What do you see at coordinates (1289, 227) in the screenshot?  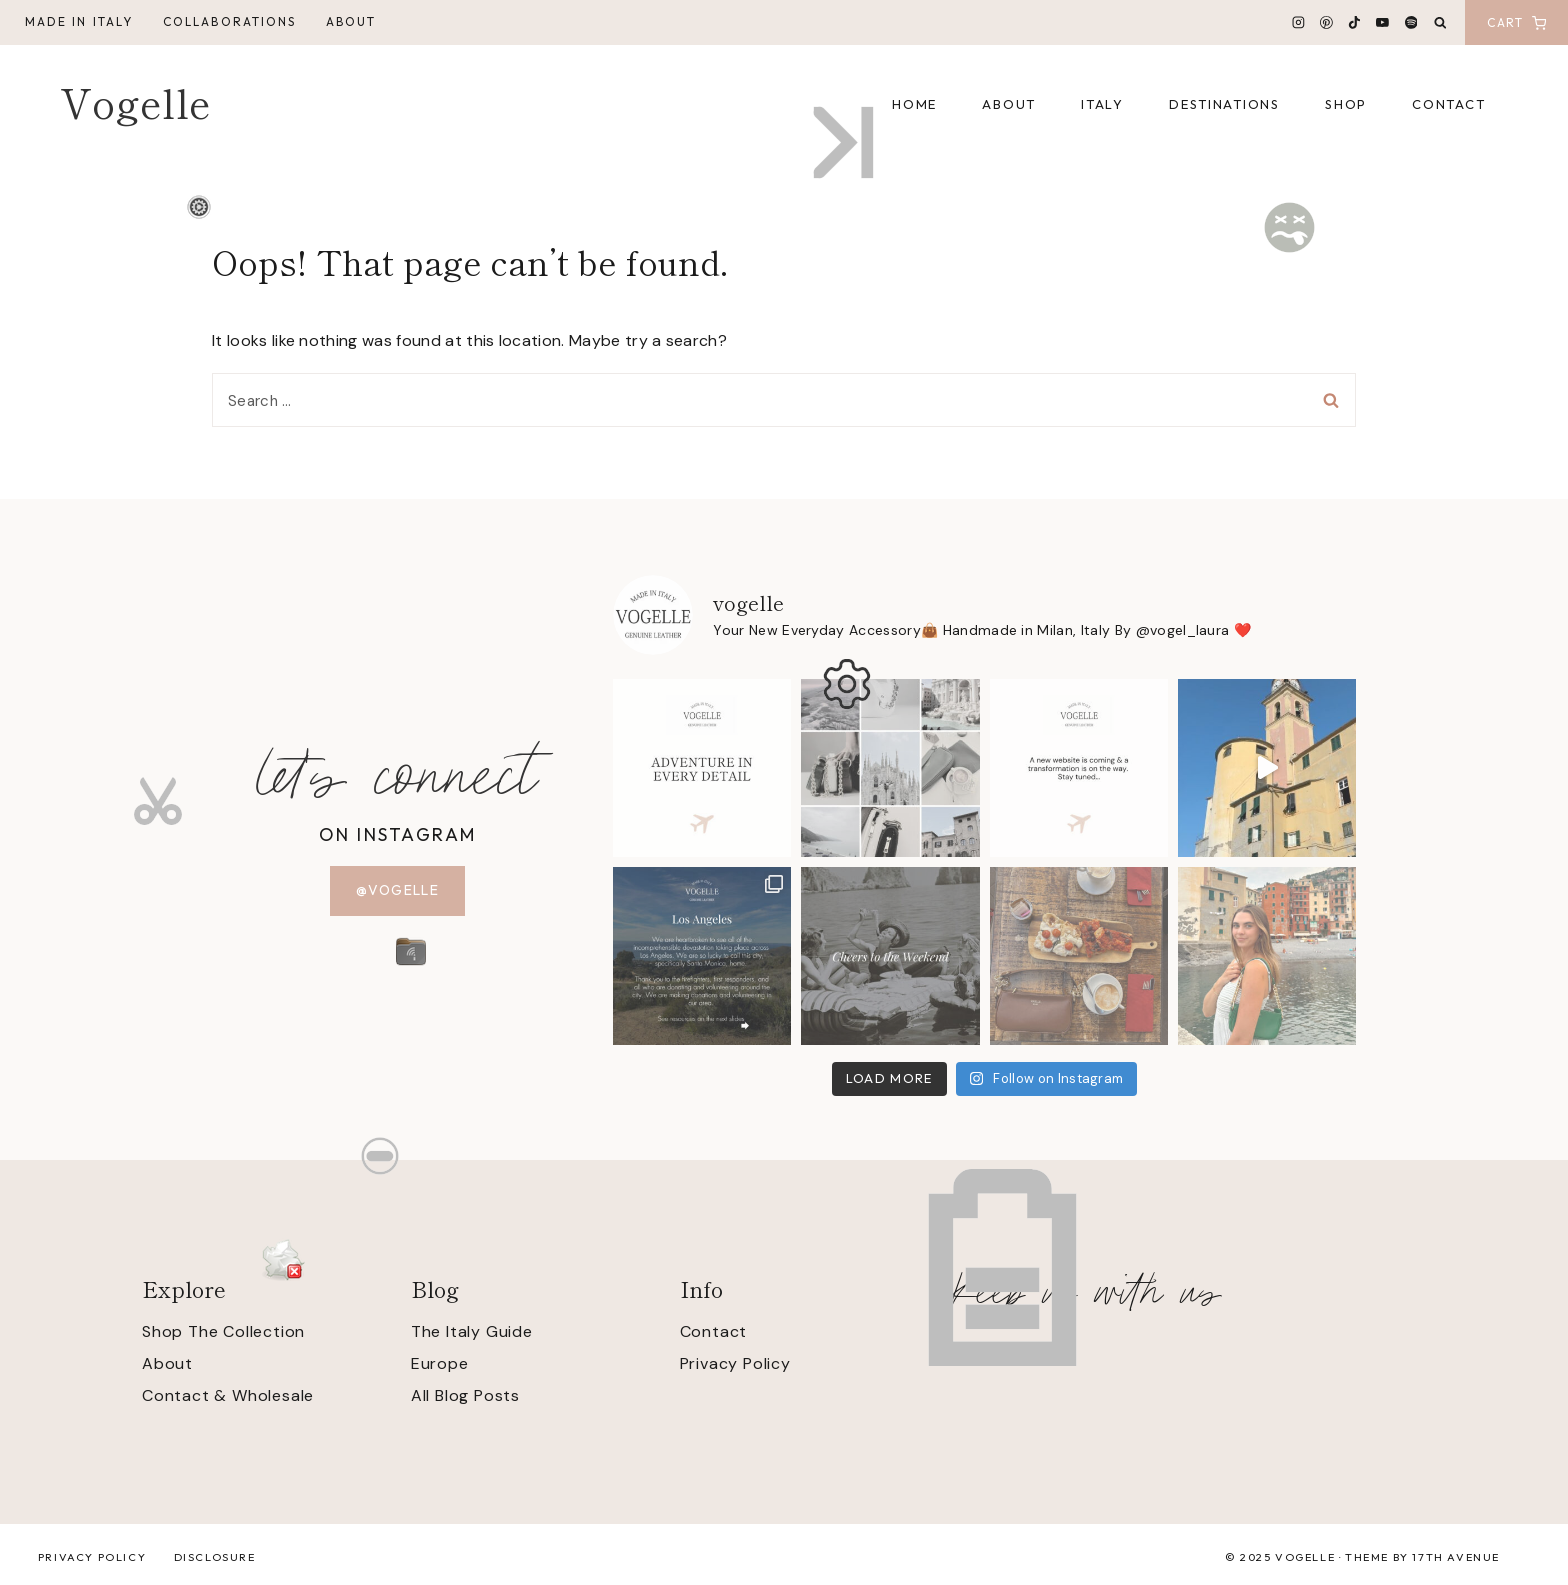 I see `indicates feeling unwell or sick status` at bounding box center [1289, 227].